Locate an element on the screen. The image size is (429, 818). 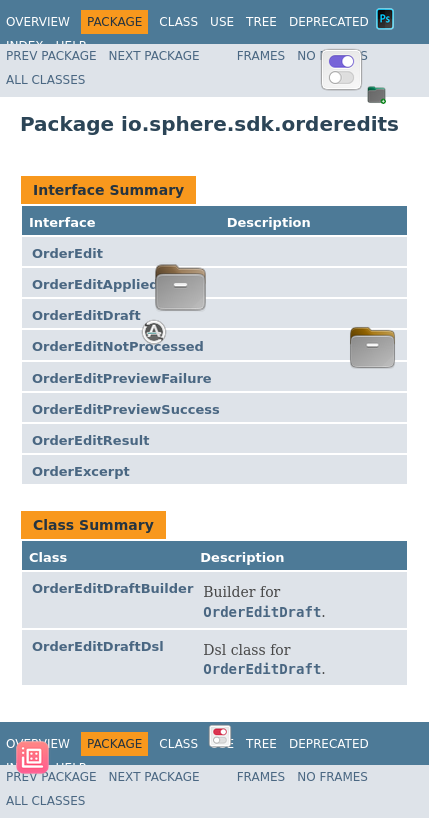
open unity tweak tool settings is located at coordinates (220, 736).